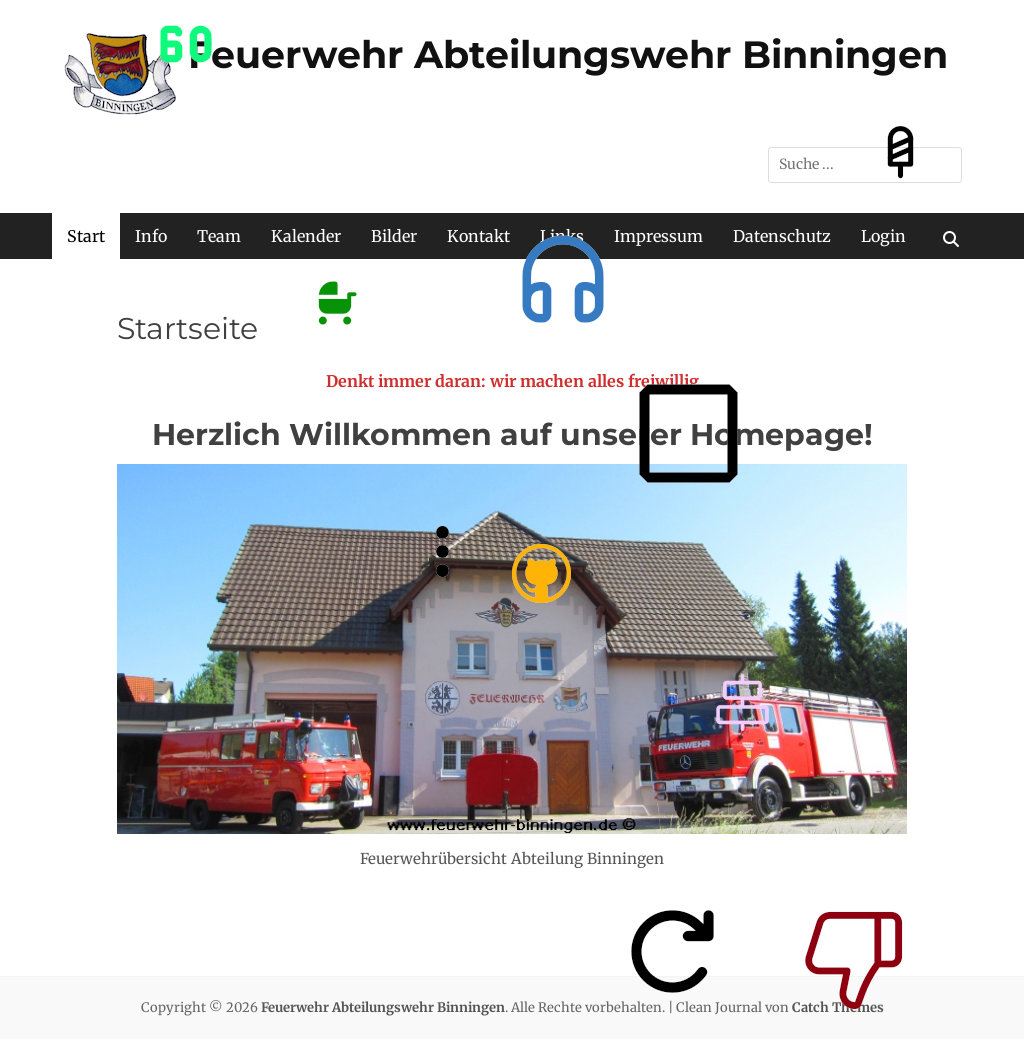 The width and height of the screenshot is (1024, 1039). What do you see at coordinates (688, 433) in the screenshot?
I see `stop debugging session` at bounding box center [688, 433].